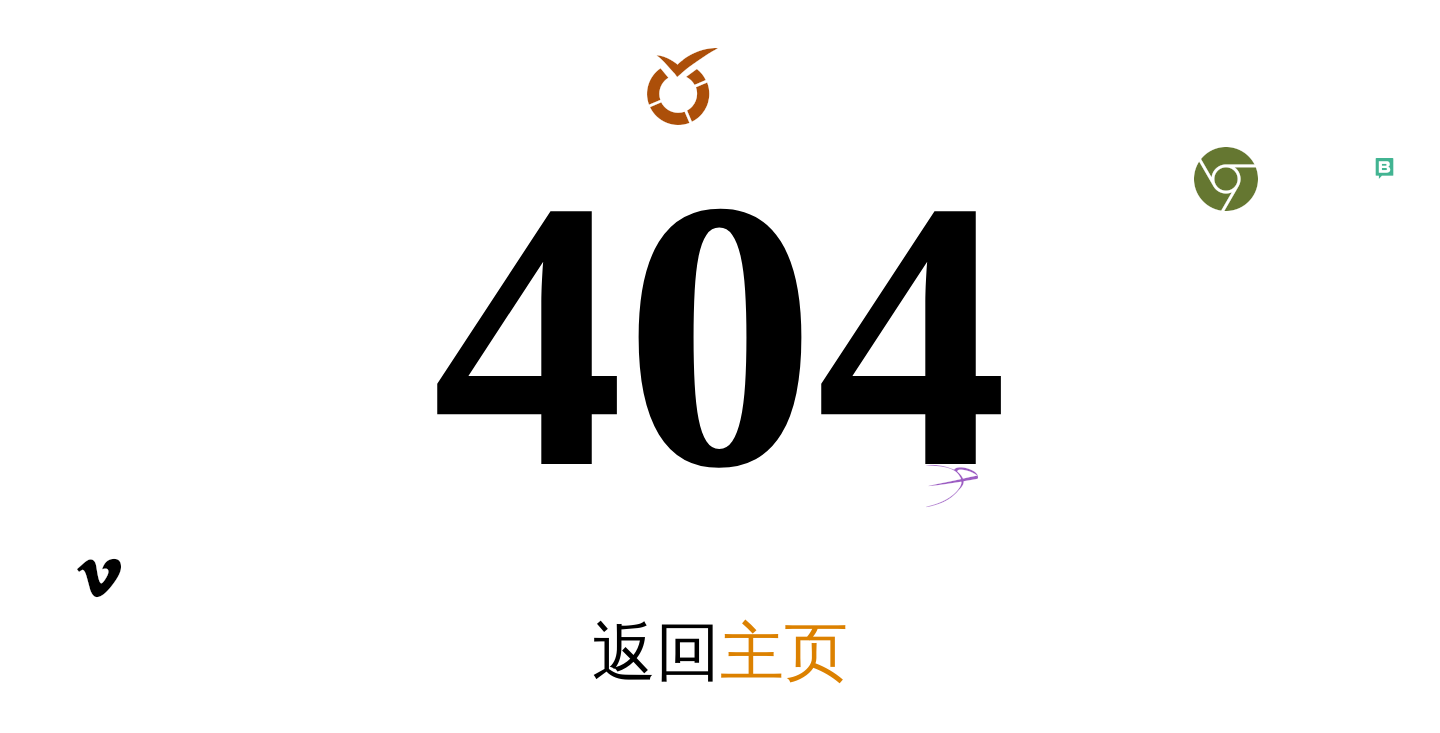 This screenshot has height=733, width=1440. What do you see at coordinates (952, 486) in the screenshot?
I see `EPEL (Extra Packages for Enterprise Linux) project logo` at bounding box center [952, 486].